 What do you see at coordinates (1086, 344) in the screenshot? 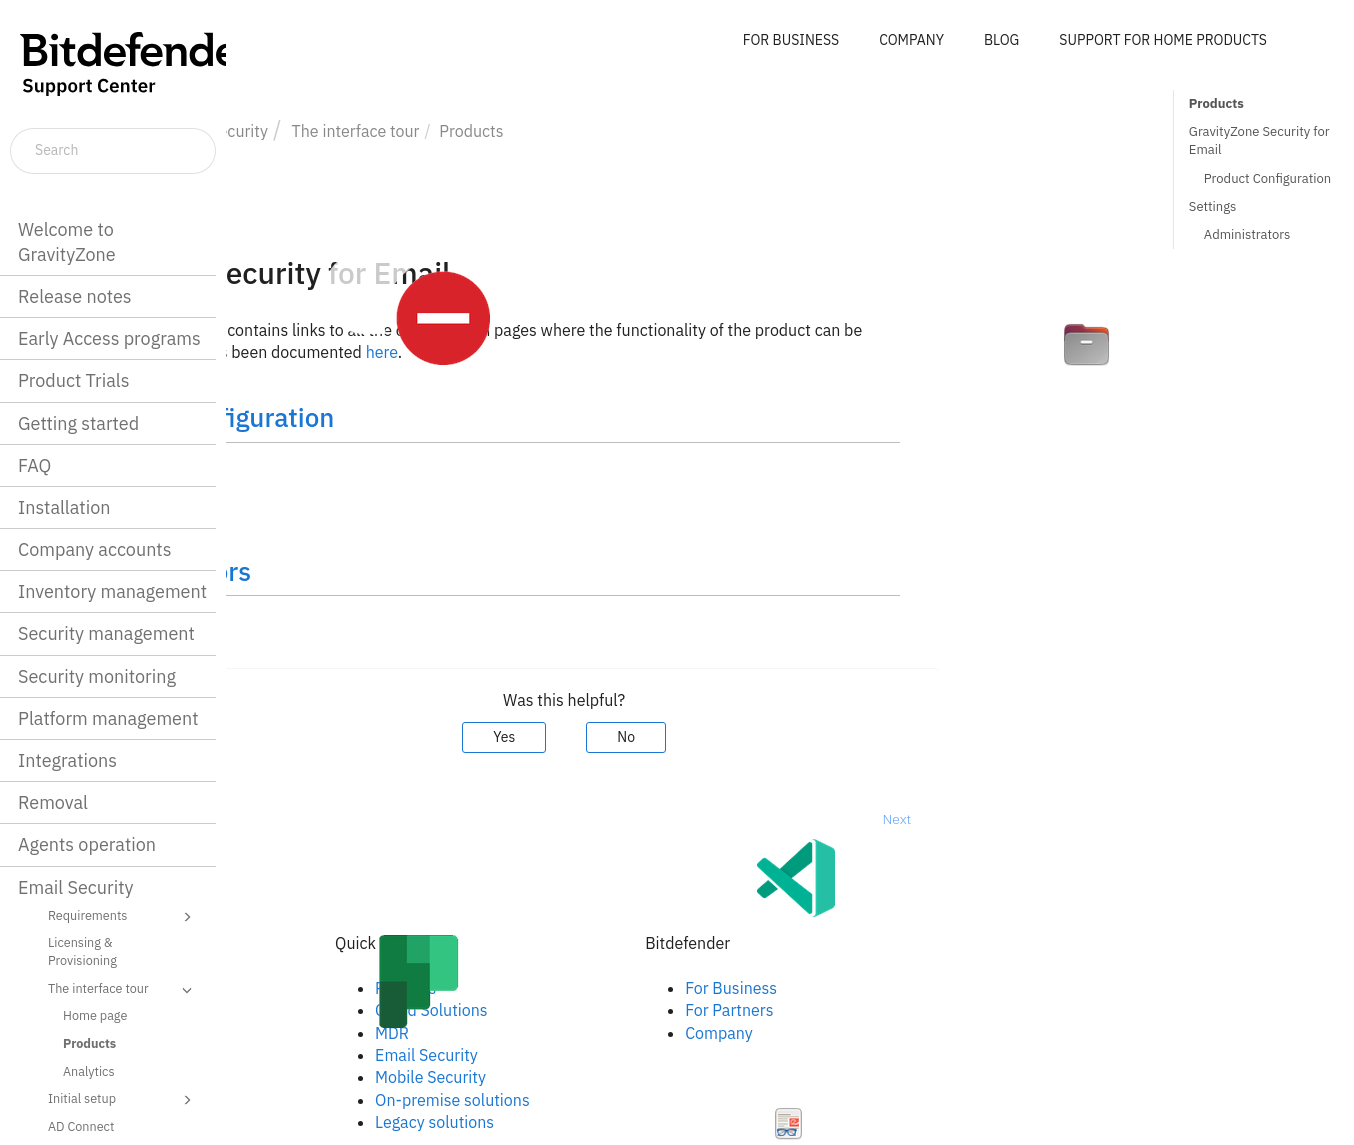
I see `open the file manager application` at bounding box center [1086, 344].